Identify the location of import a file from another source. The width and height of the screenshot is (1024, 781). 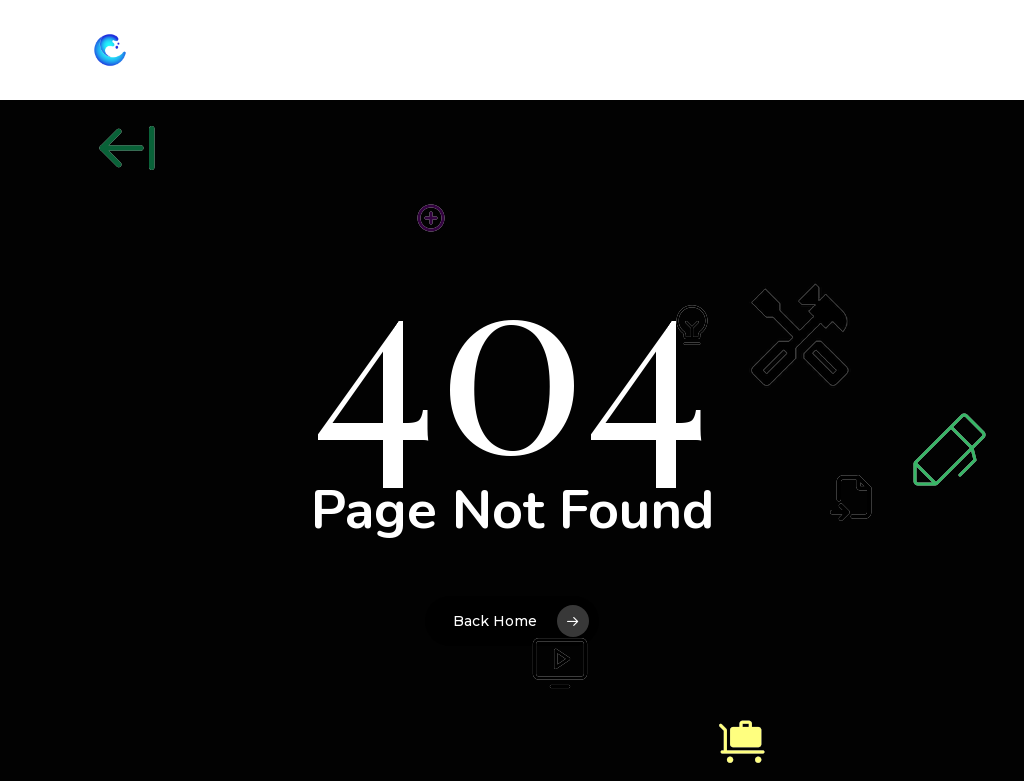
(854, 497).